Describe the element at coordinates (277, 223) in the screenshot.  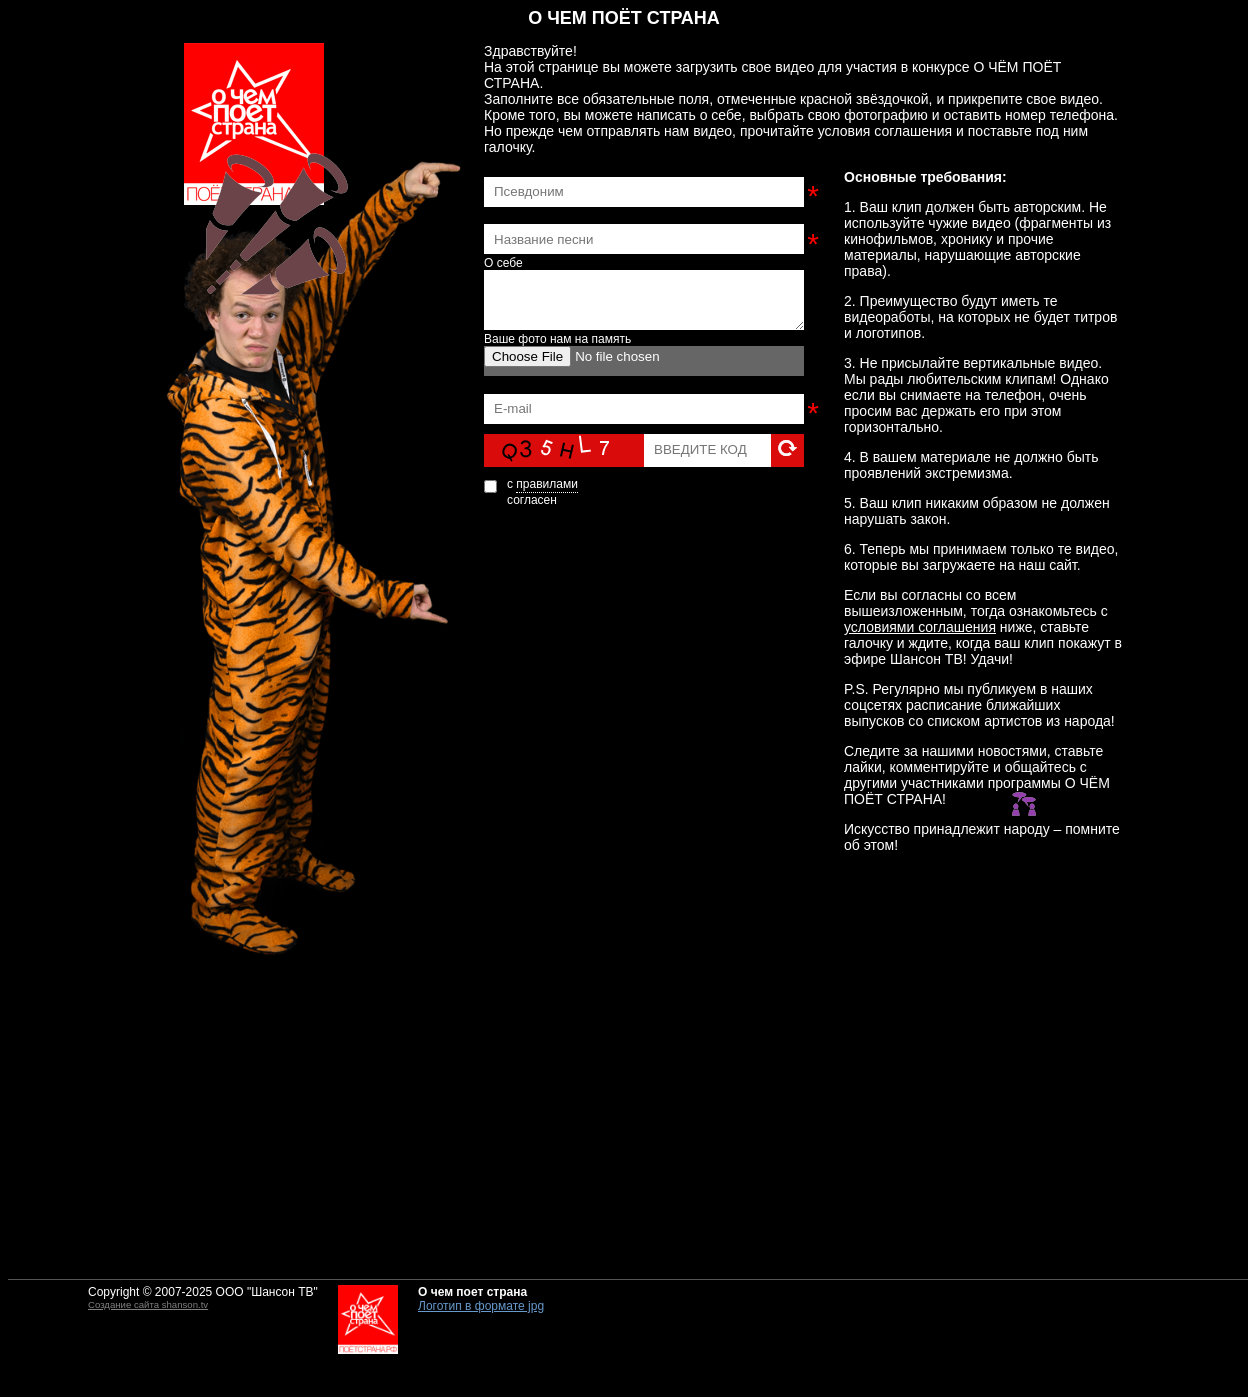
I see `play sound effects or celebration audio` at that location.